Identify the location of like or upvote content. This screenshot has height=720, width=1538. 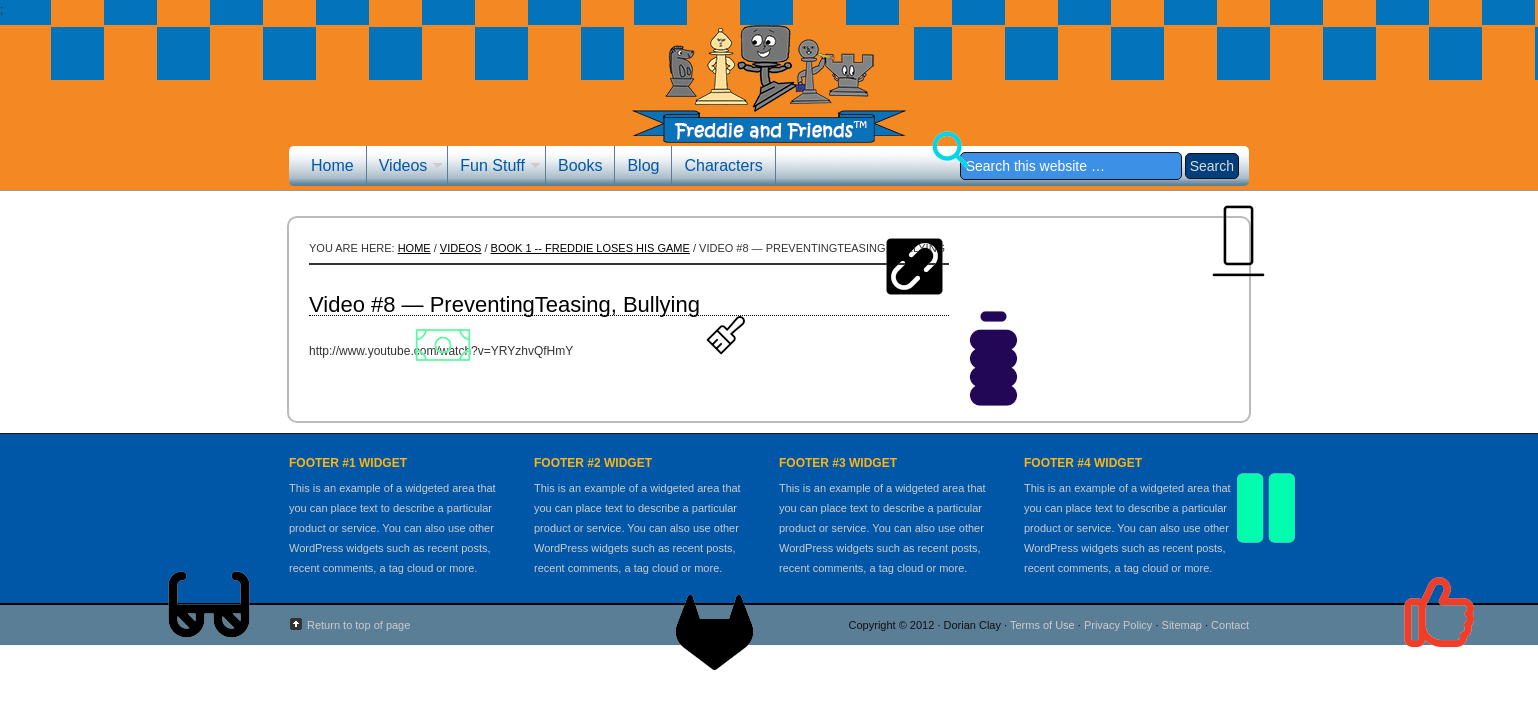
(1441, 614).